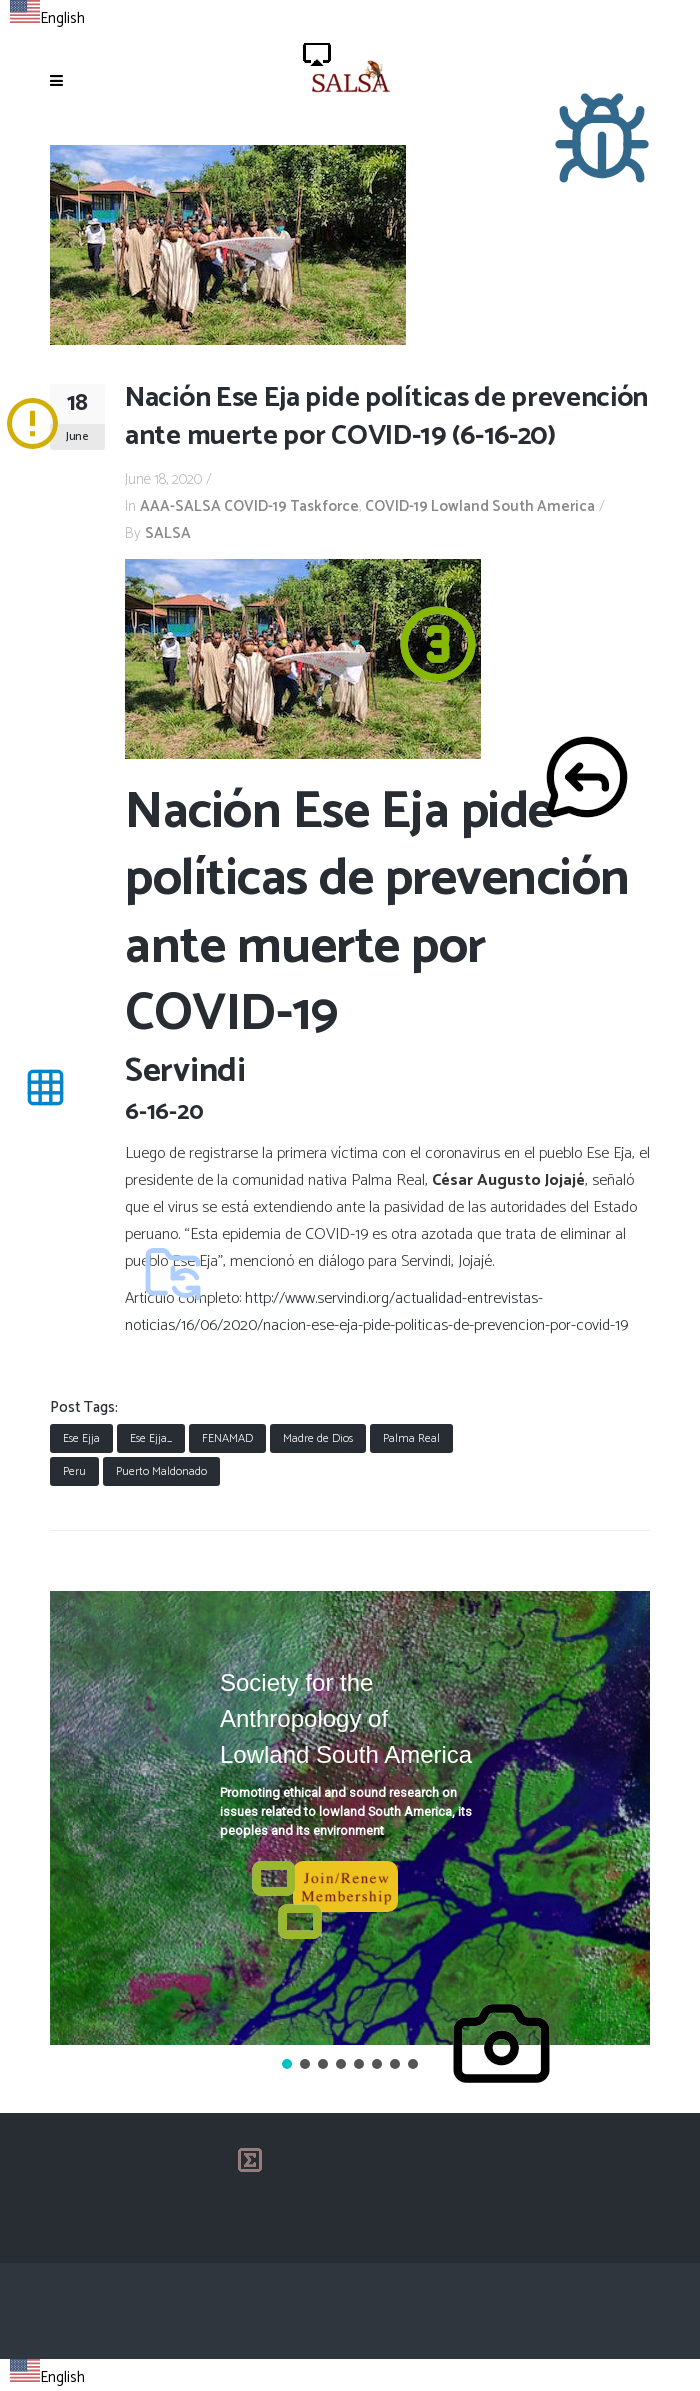  What do you see at coordinates (173, 1273) in the screenshot?
I see `sync folder contents with cloud storage` at bounding box center [173, 1273].